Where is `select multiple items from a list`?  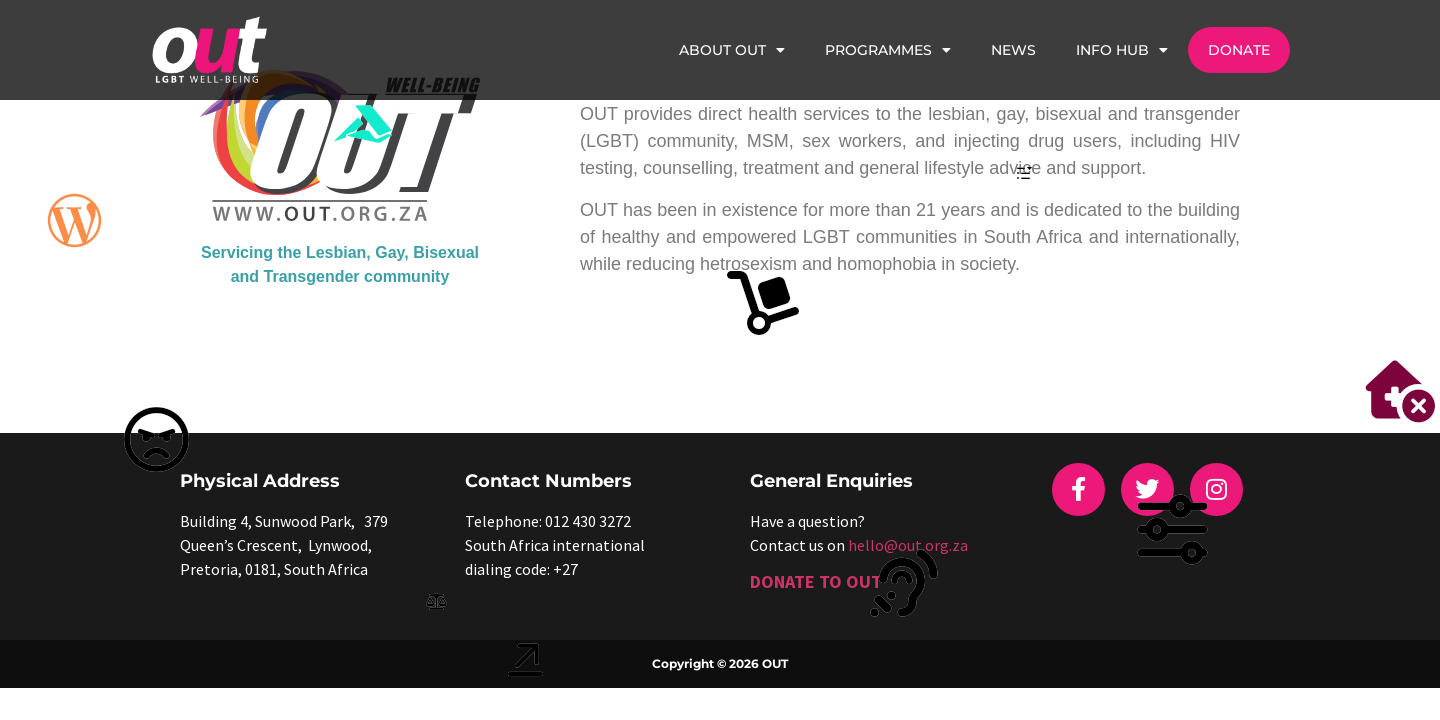 select multiple items from a list is located at coordinates (1024, 173).